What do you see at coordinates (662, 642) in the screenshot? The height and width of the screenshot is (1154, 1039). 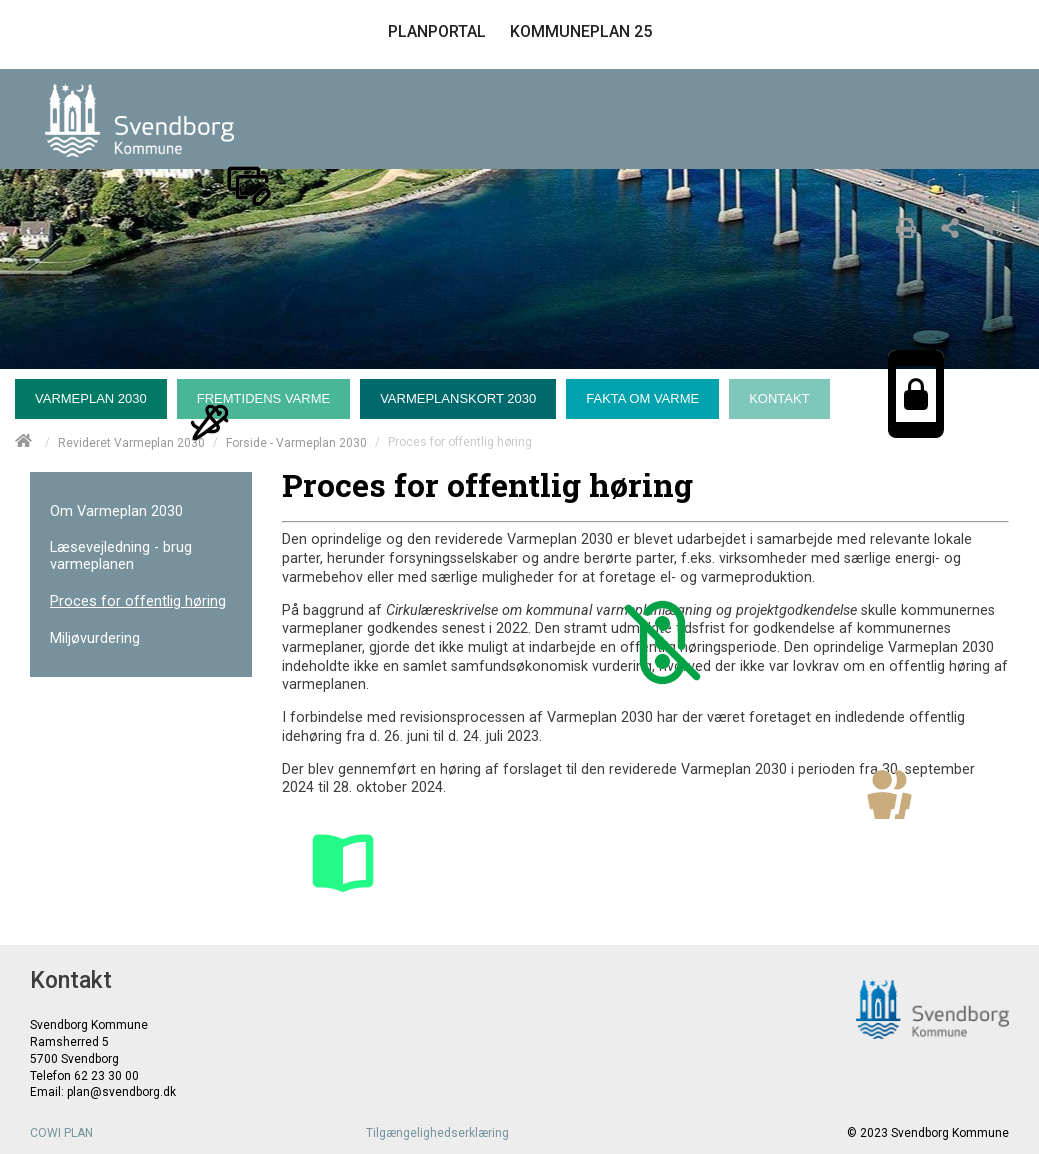 I see `traffic light system disabled or offline` at bounding box center [662, 642].